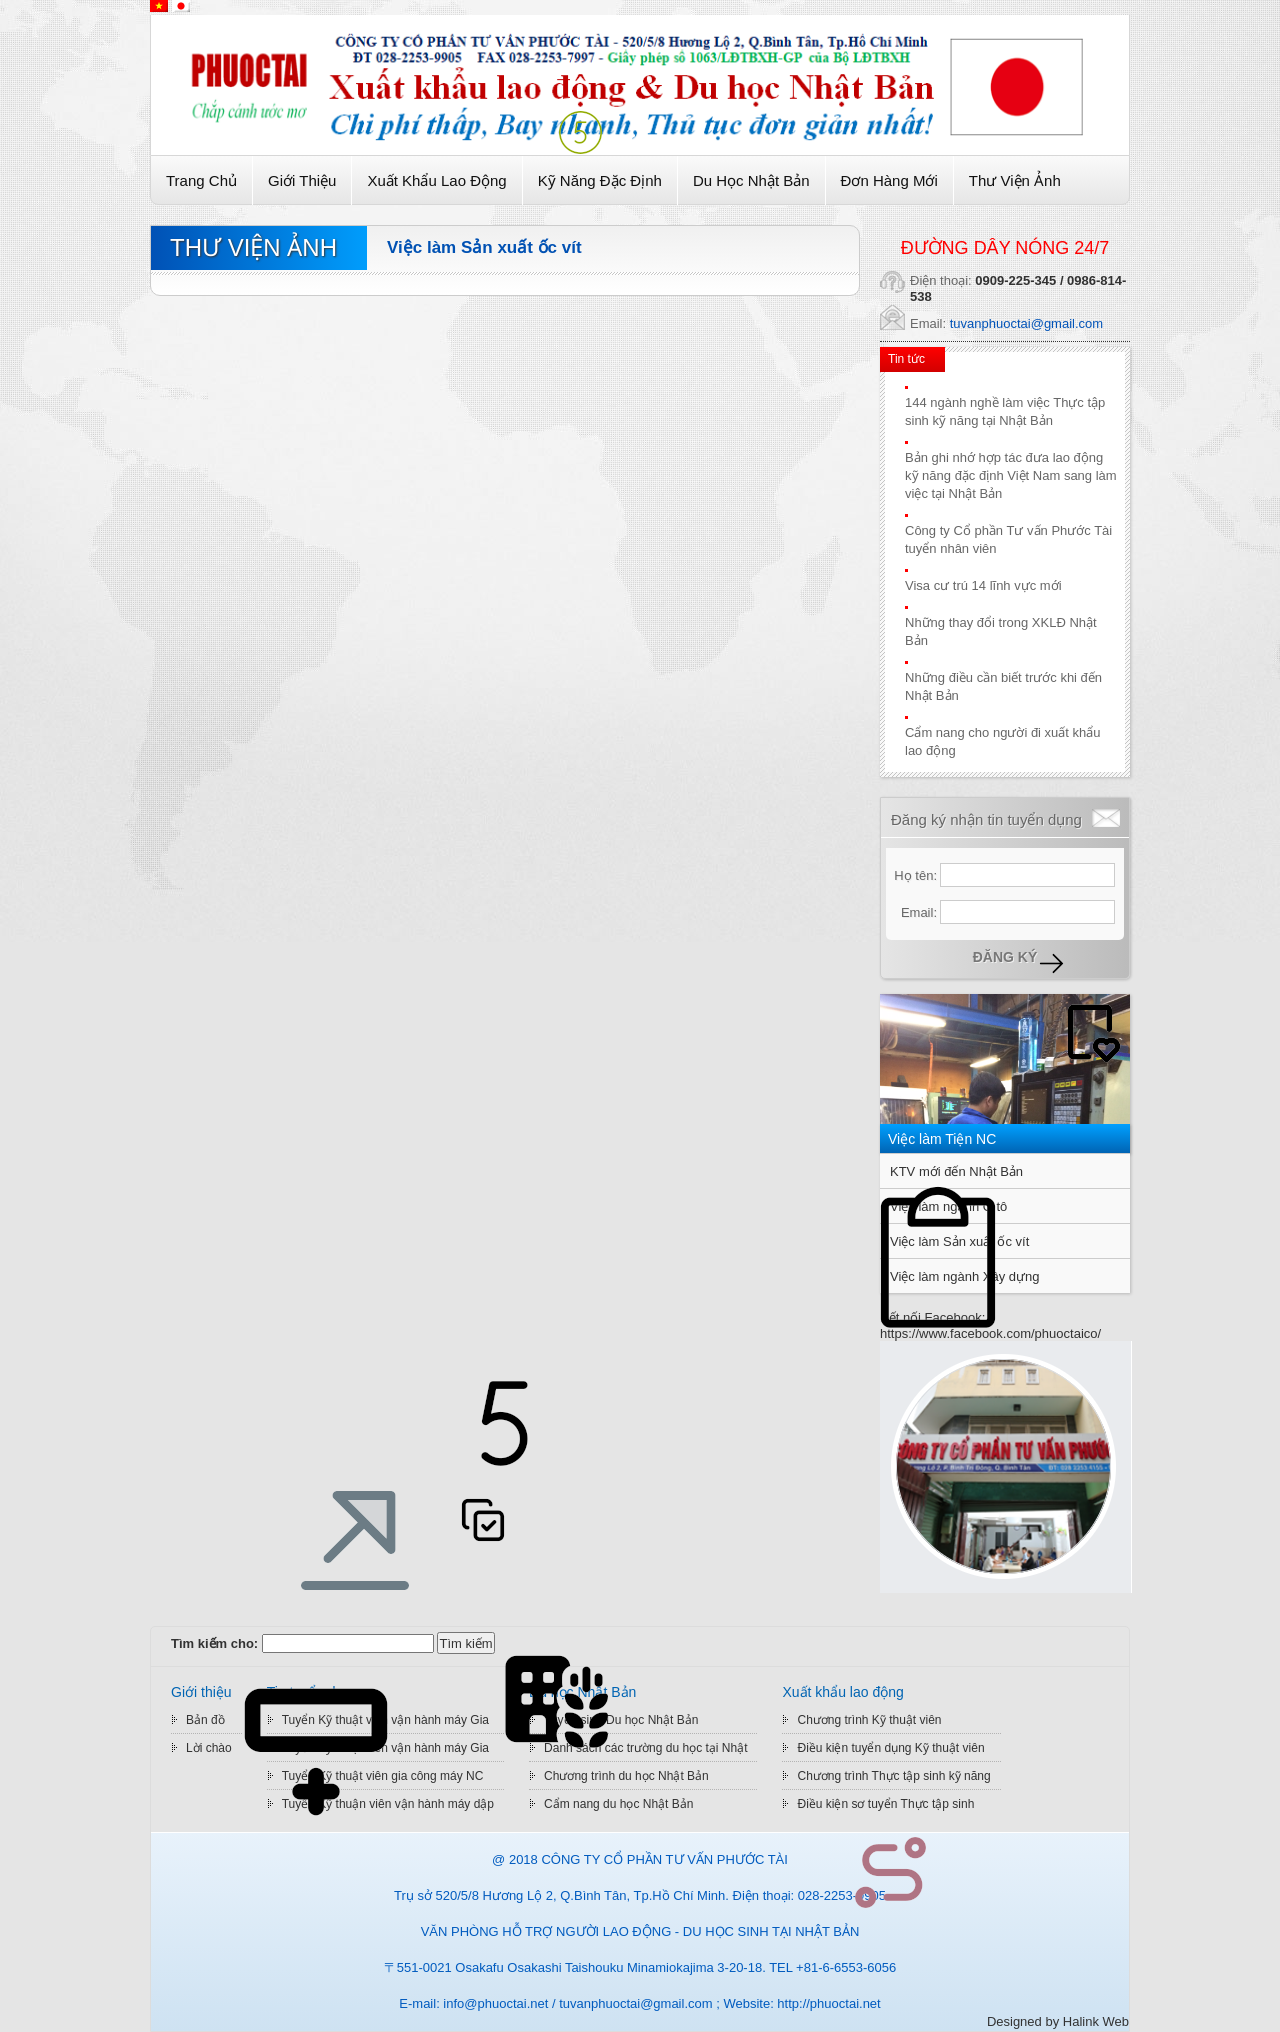  Describe the element at coordinates (316, 1752) in the screenshot. I see `insert a new row below` at that location.